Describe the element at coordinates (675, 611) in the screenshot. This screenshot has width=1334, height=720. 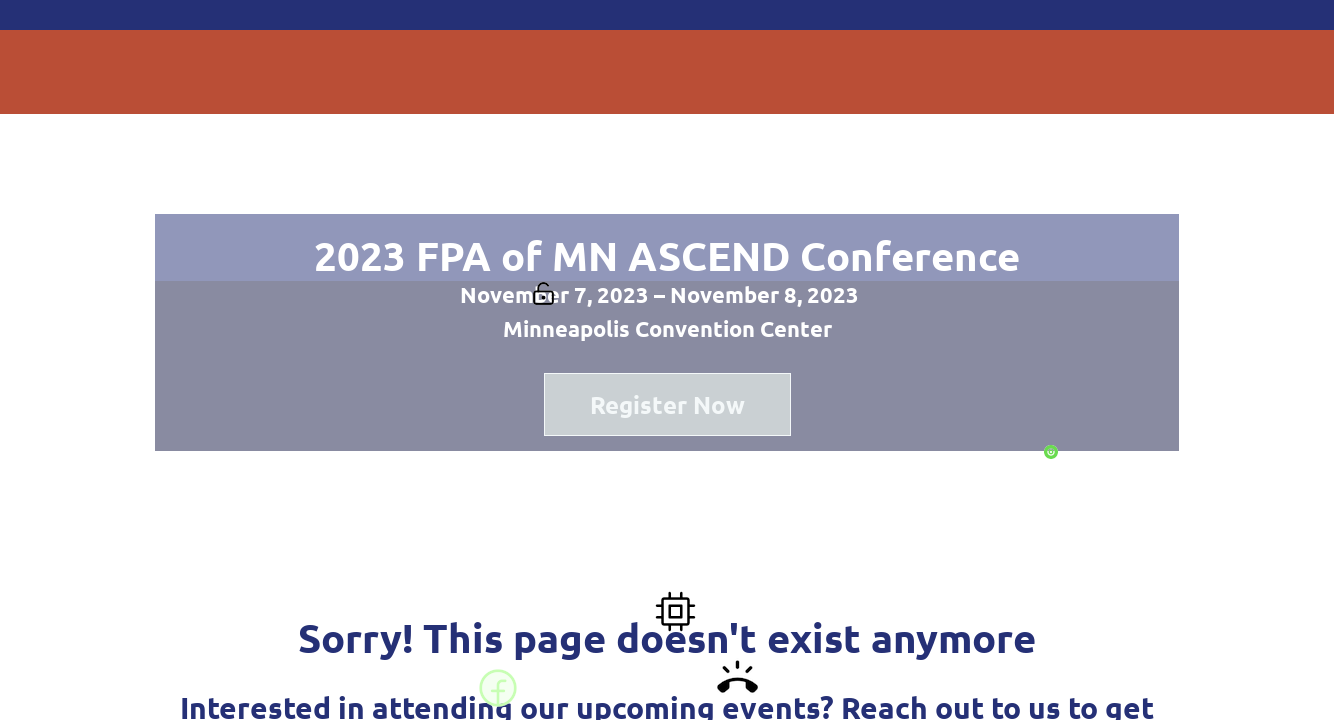
I see `view system hardware information` at that location.